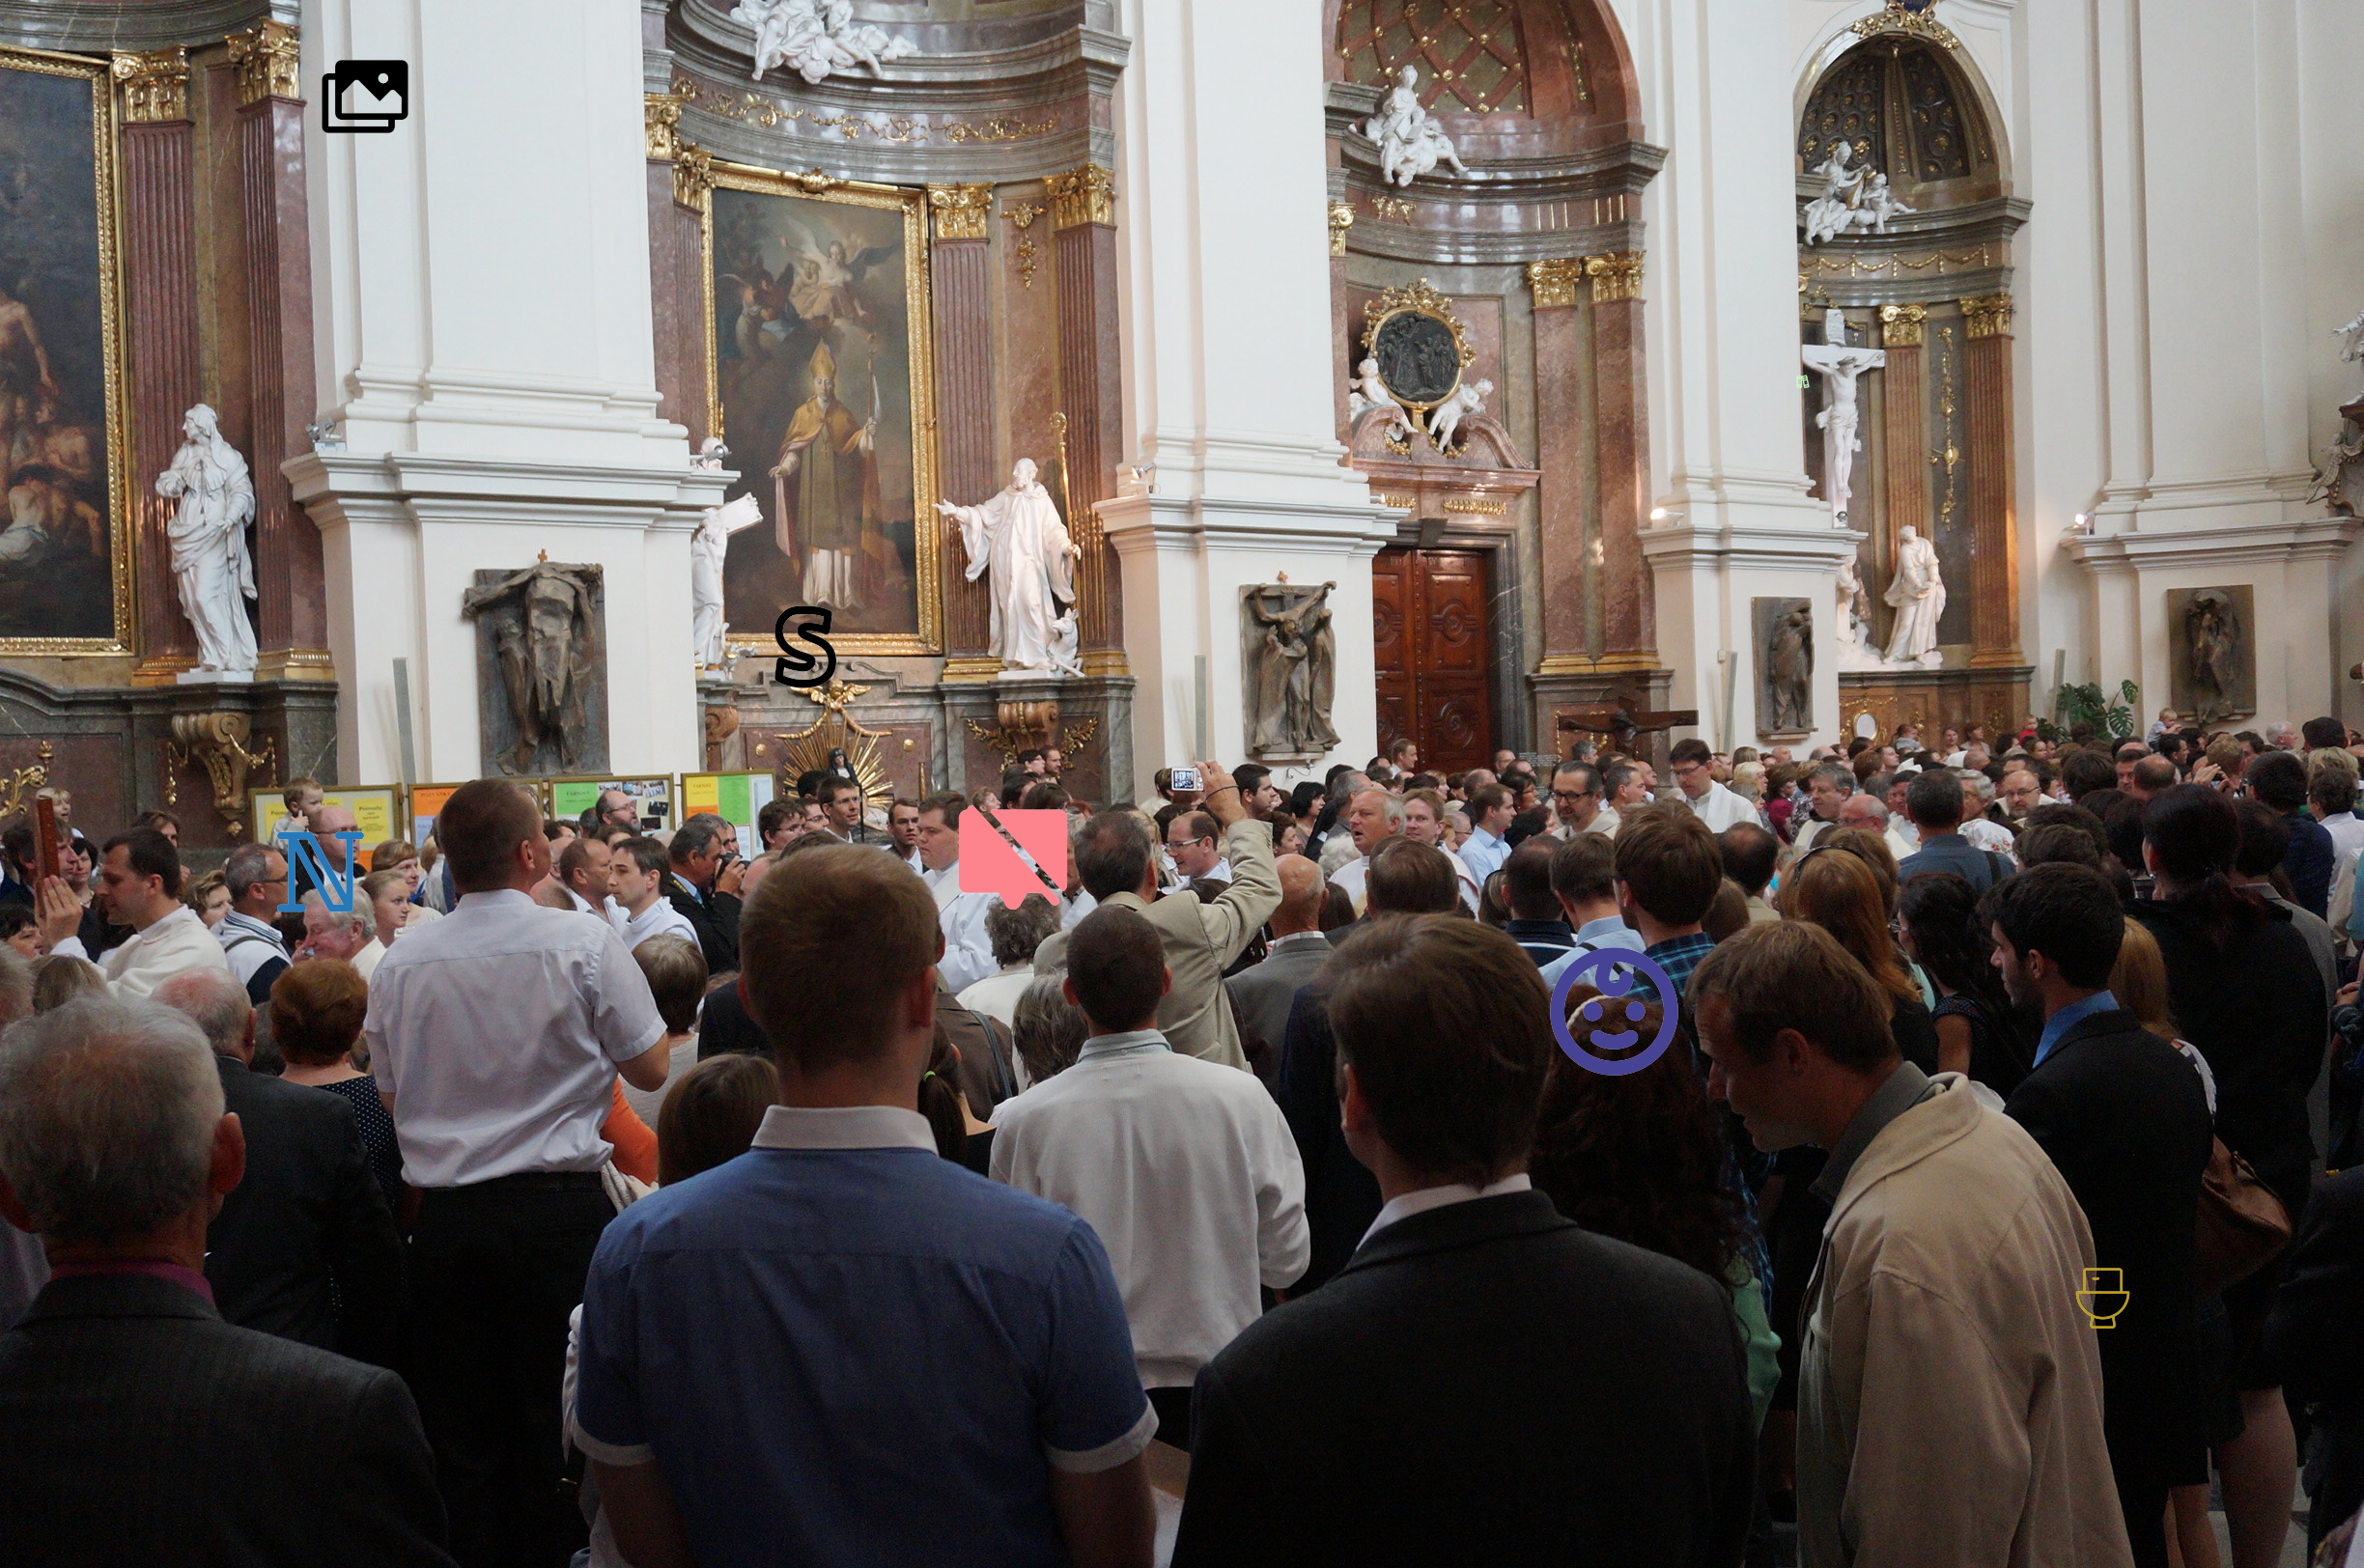 The height and width of the screenshot is (1568, 2364). What do you see at coordinates (321, 872) in the screenshot?
I see `open Notion app` at bounding box center [321, 872].